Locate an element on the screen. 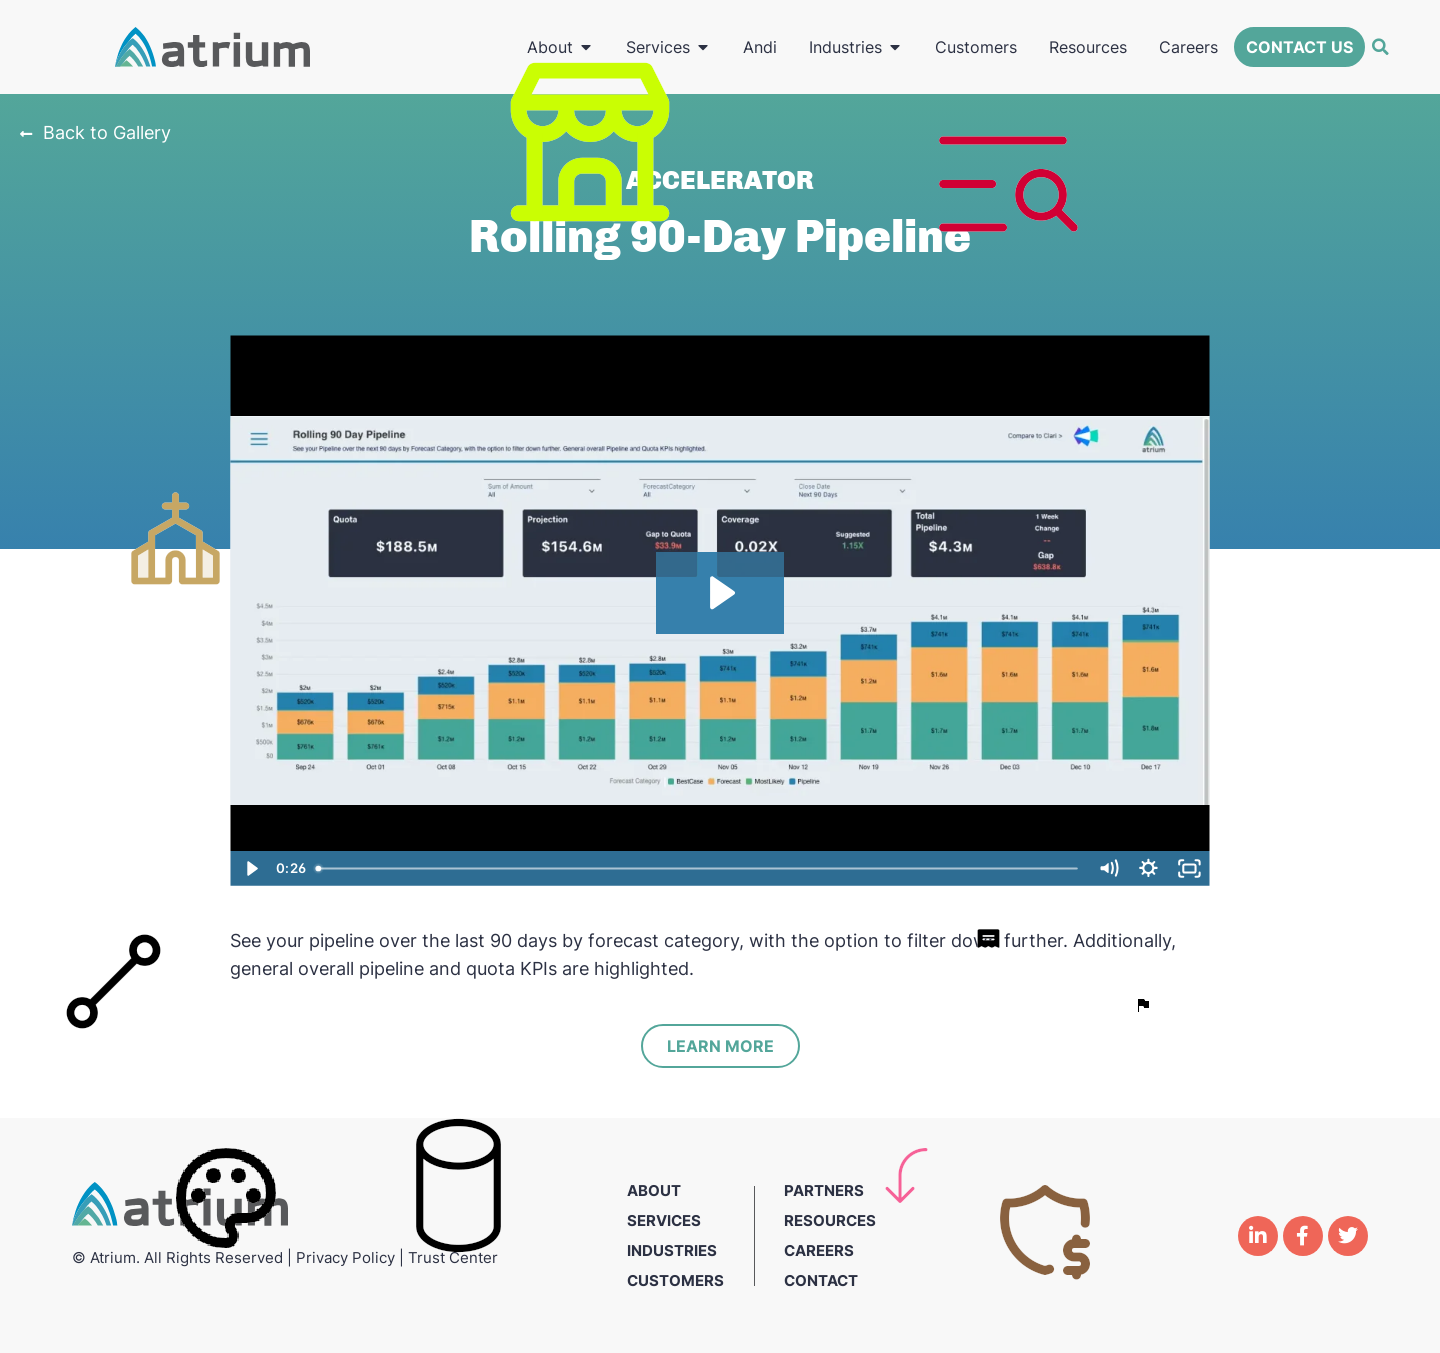  go back and down in navigation is located at coordinates (906, 1175).